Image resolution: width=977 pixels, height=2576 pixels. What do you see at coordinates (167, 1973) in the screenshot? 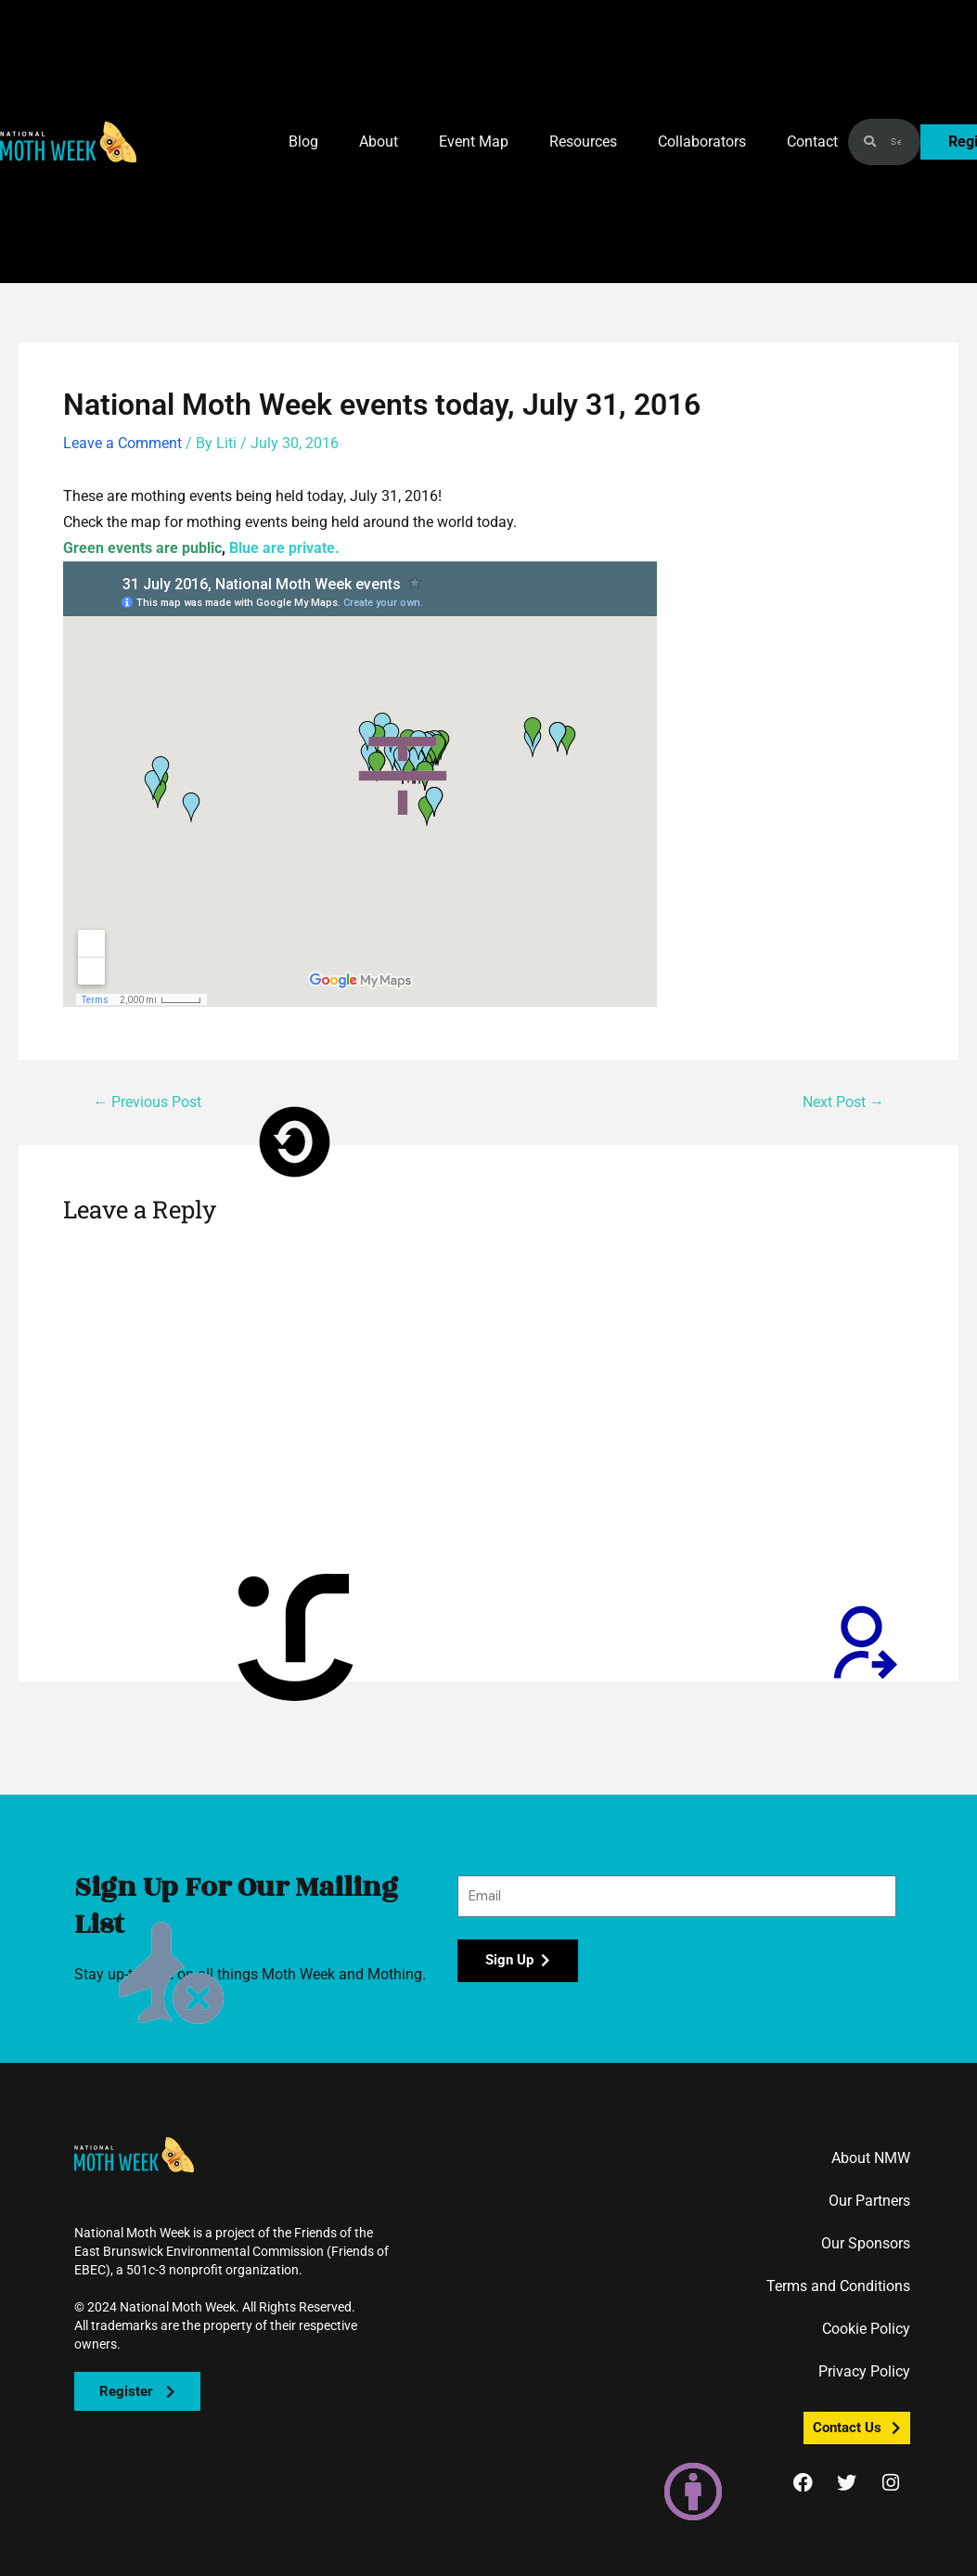
I see `cancel flight booking` at bounding box center [167, 1973].